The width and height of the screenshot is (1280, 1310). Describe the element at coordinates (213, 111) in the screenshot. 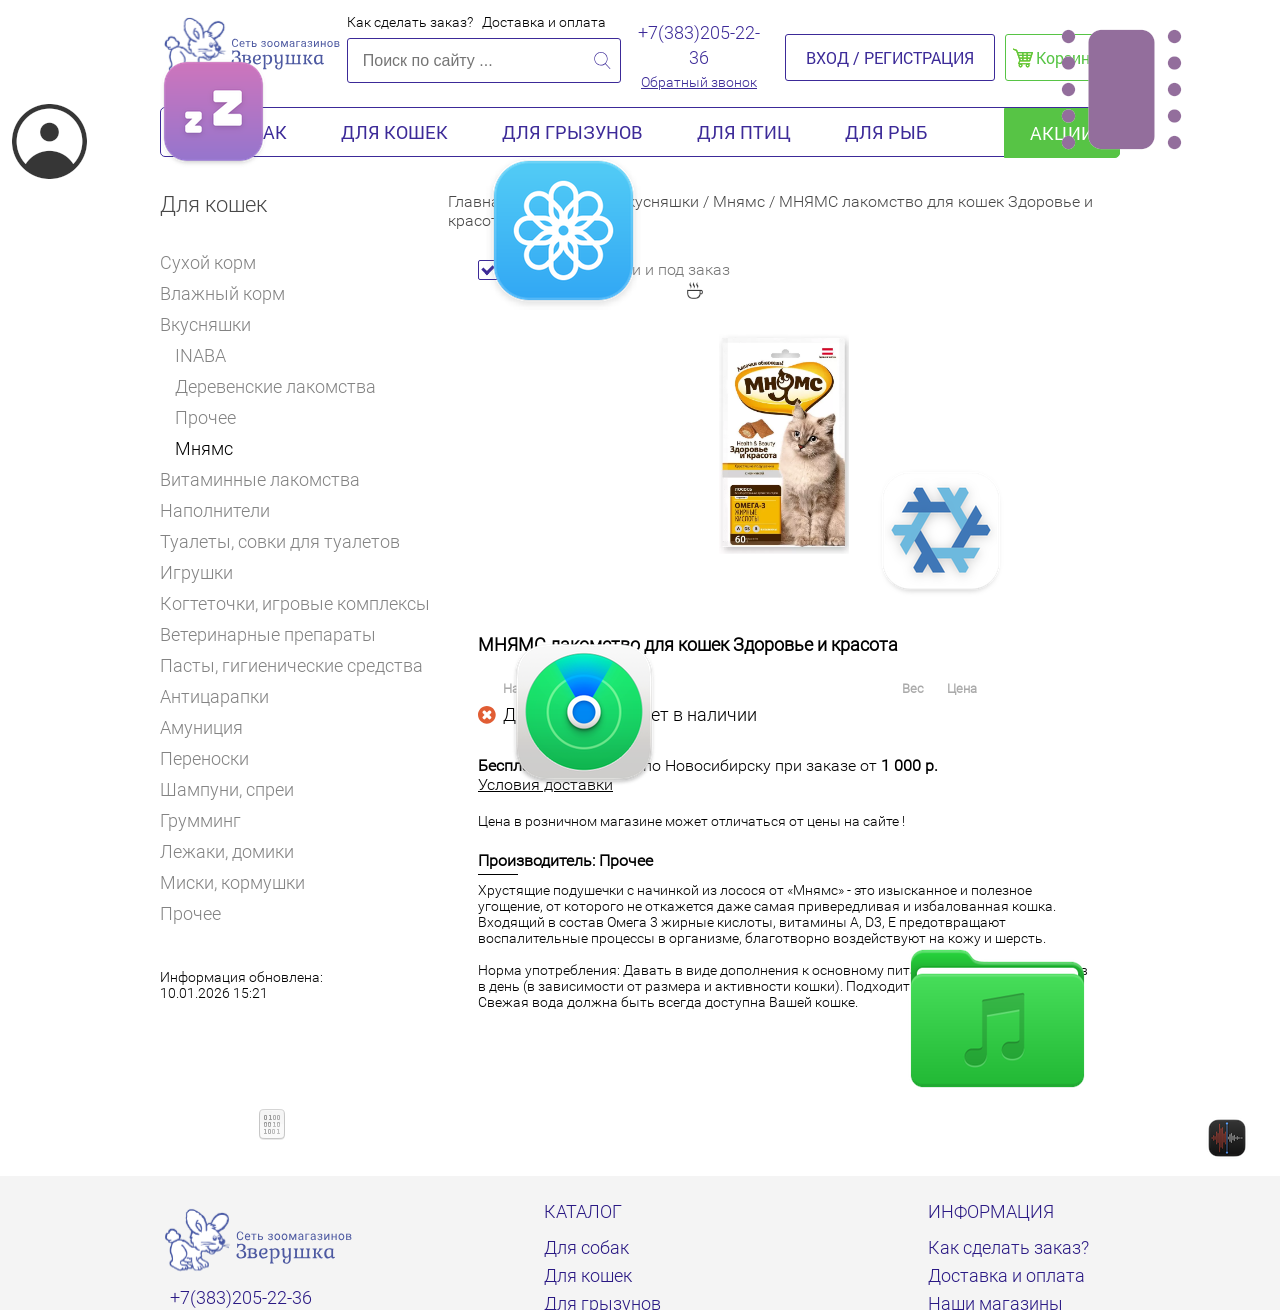

I see `put your mac into hibernate or sleep mode` at that location.